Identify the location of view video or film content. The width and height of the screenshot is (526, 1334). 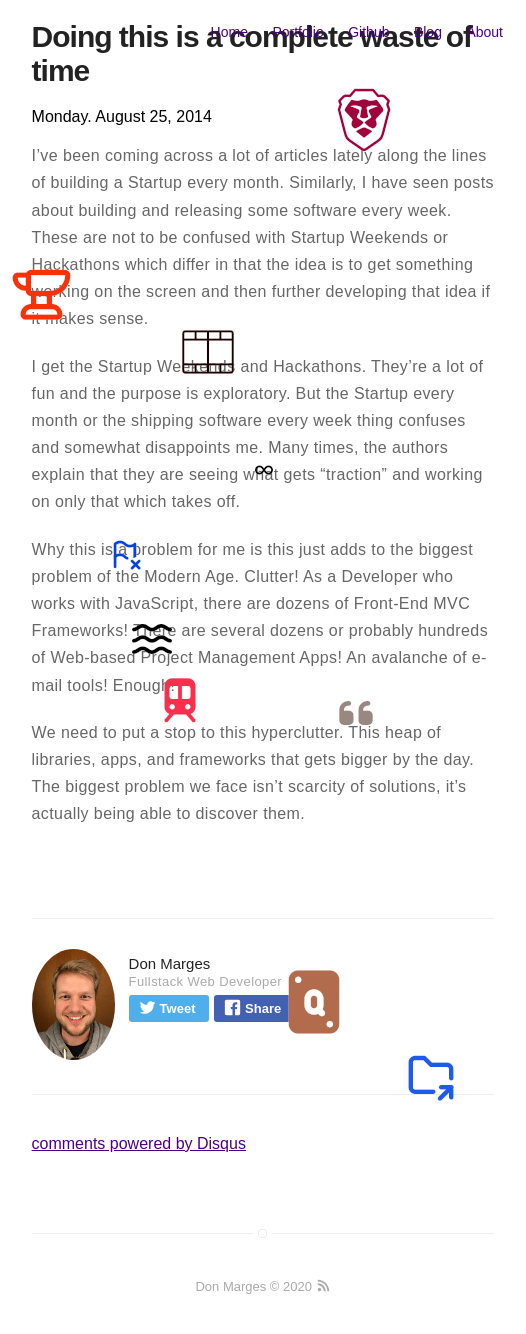
(208, 352).